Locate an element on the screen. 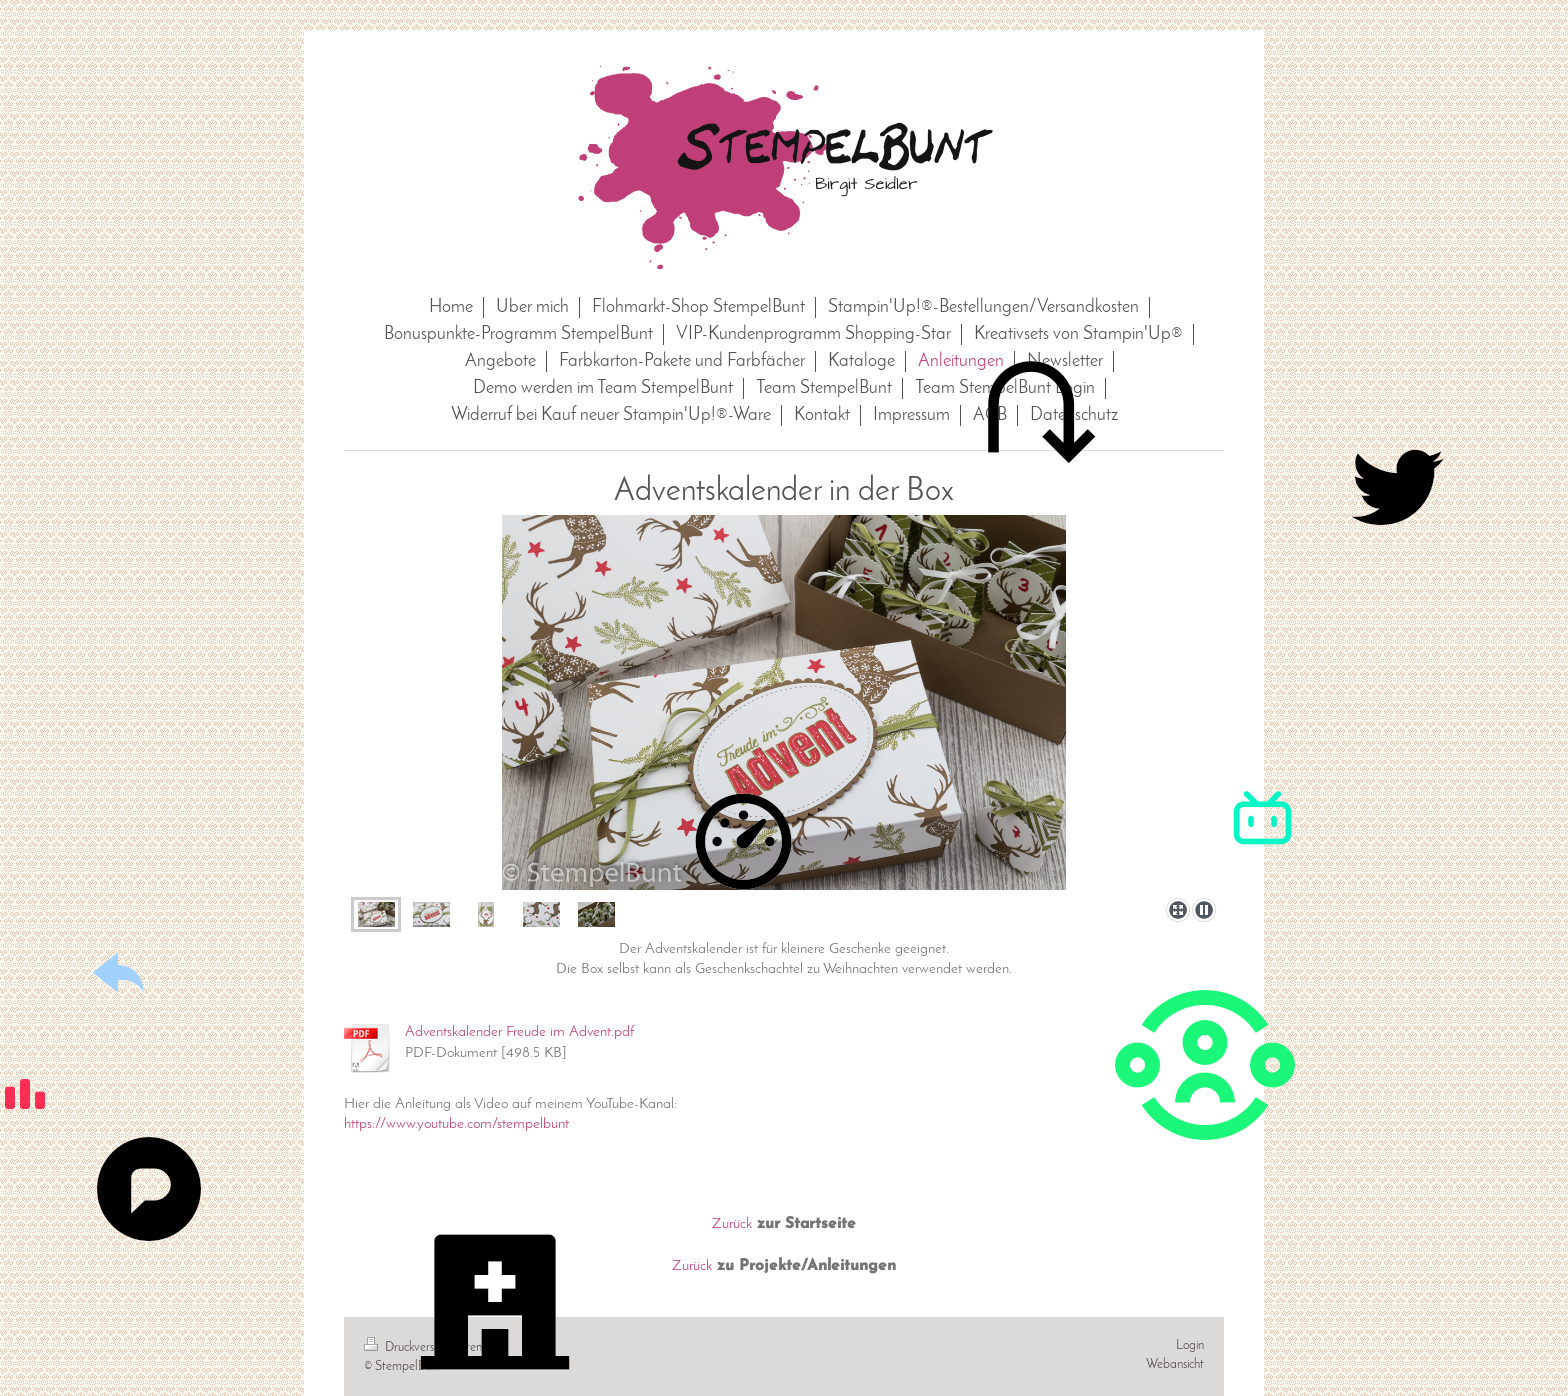 This screenshot has height=1396, width=1568. open Bilibili app is located at coordinates (1262, 818).